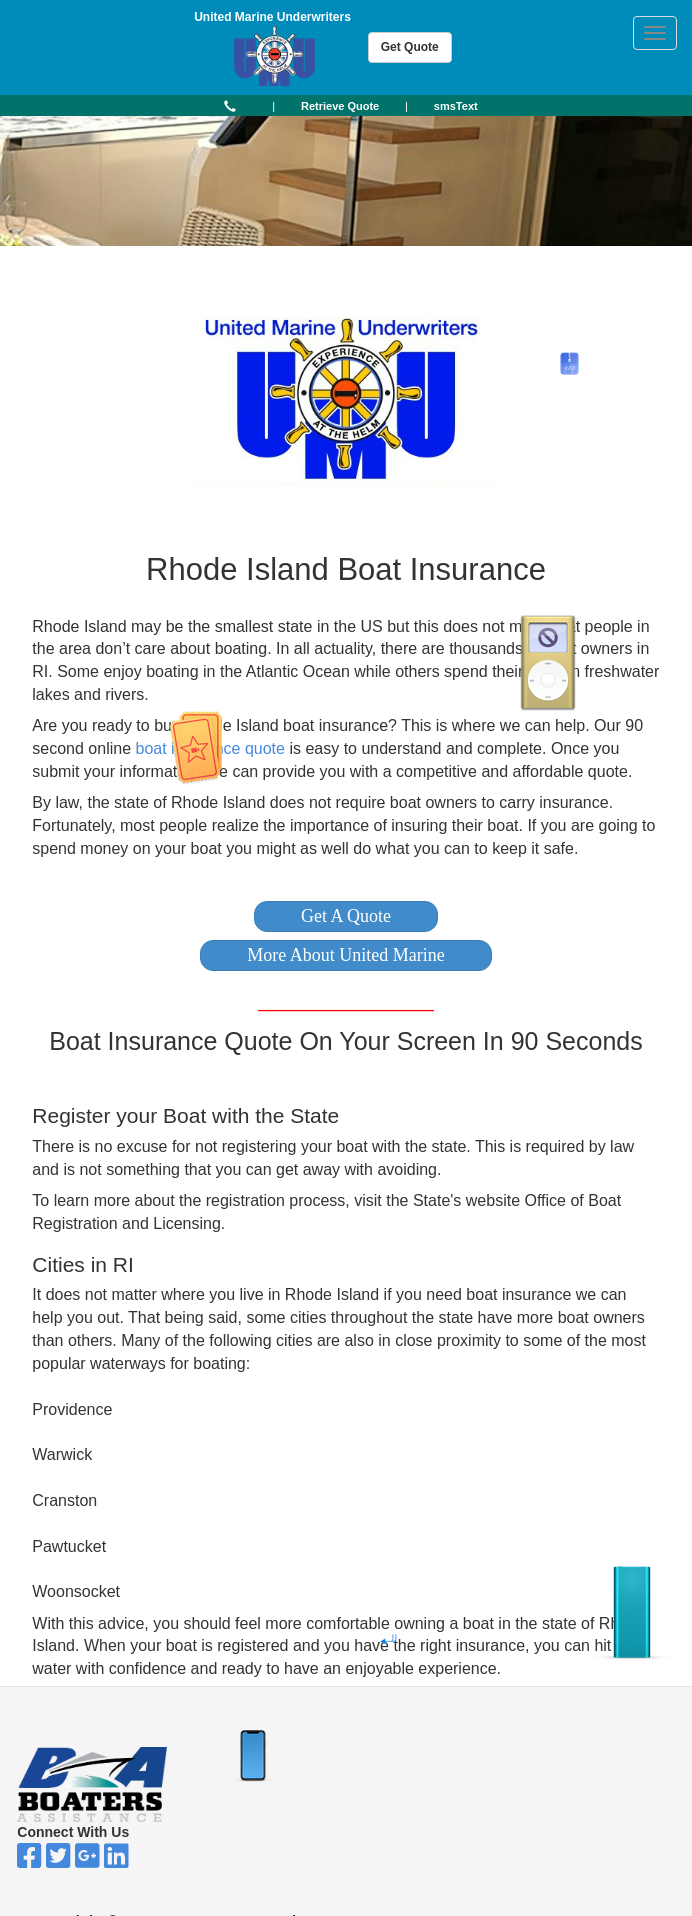  Describe the element at coordinates (253, 1756) in the screenshot. I see `iPhone XR device icon` at that location.